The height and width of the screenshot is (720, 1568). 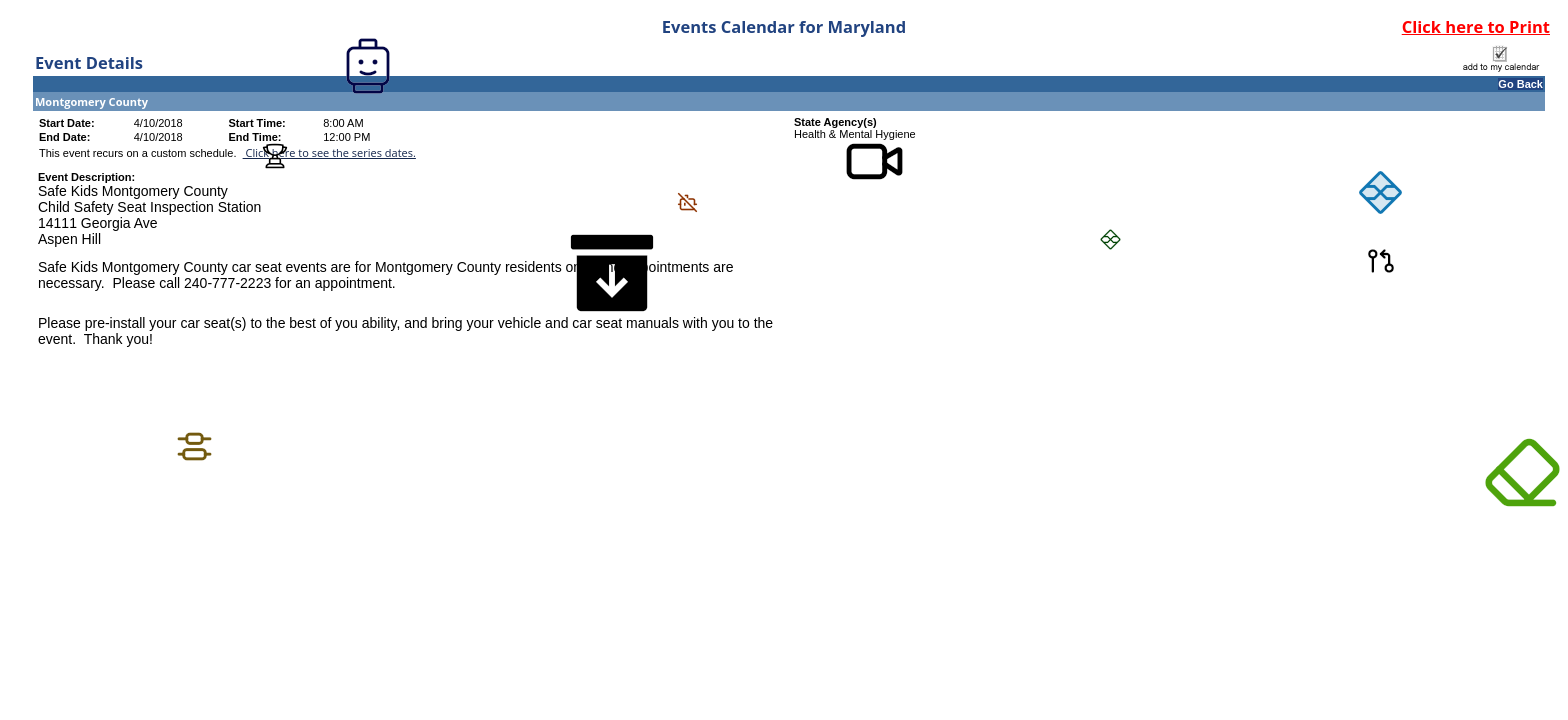 What do you see at coordinates (687, 202) in the screenshot?
I see `disable bot or AI assistant` at bounding box center [687, 202].